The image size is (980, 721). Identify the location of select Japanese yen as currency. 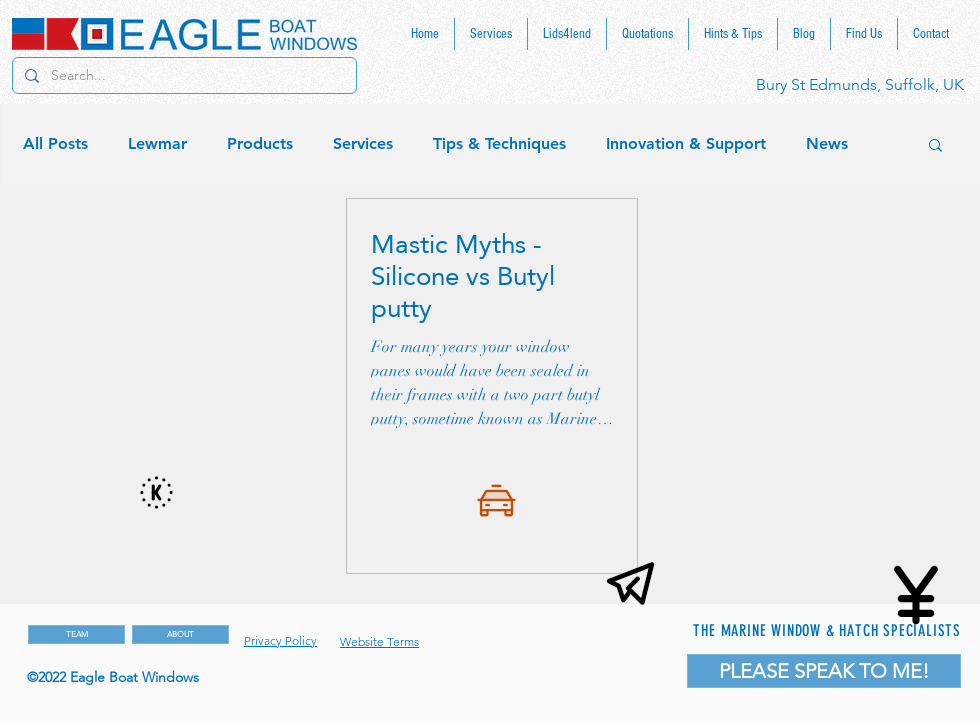
(916, 595).